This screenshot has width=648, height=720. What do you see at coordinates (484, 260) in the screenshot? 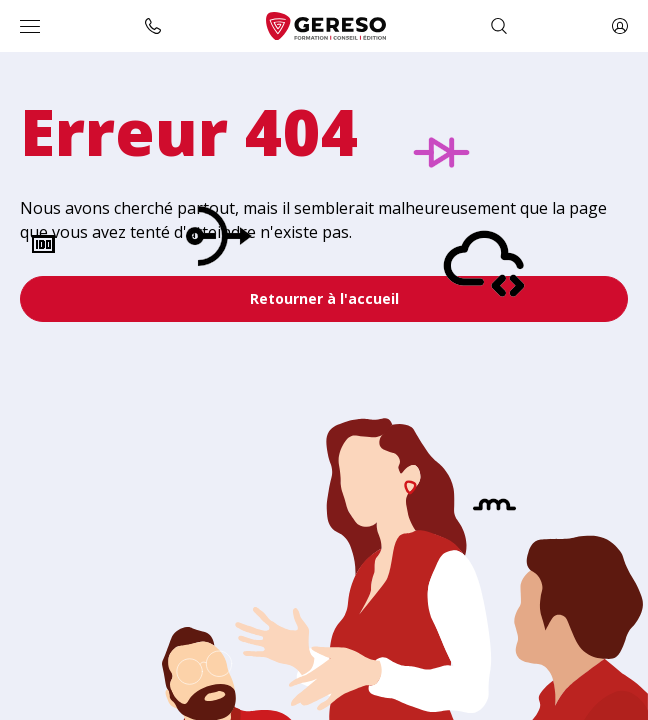
I see `access cloud-based code or development tools` at bounding box center [484, 260].